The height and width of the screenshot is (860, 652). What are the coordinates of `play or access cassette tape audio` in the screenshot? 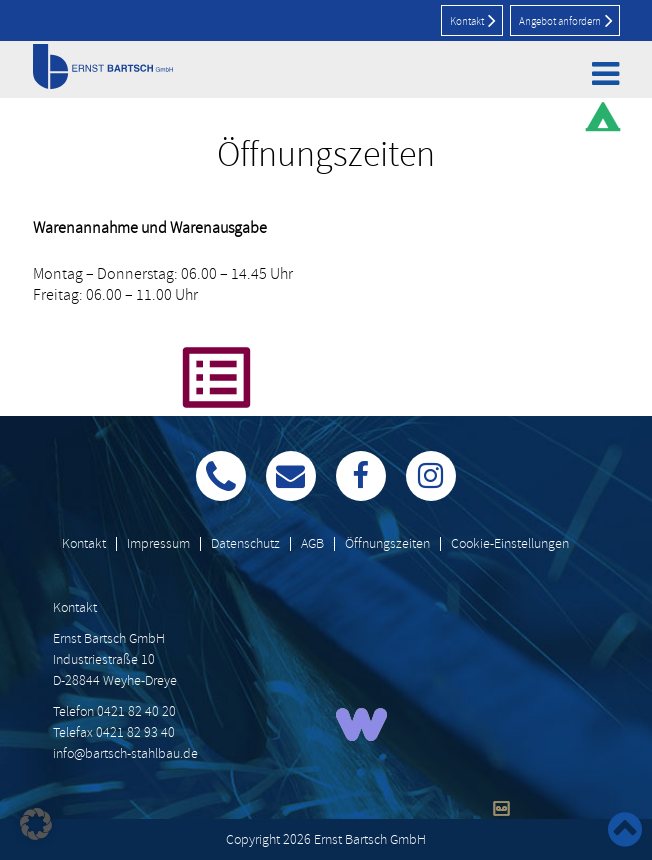 It's located at (501, 808).